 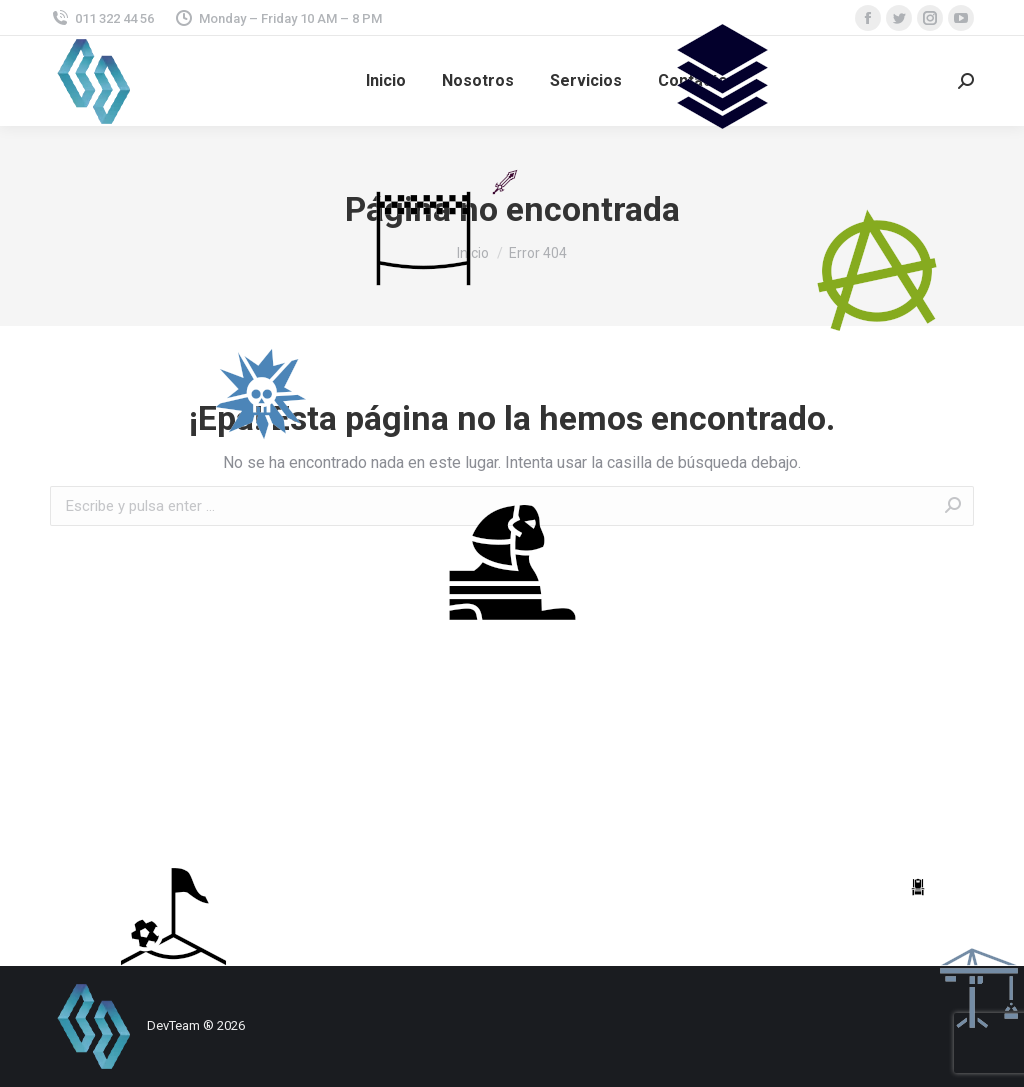 I want to click on view layers or stacked elements, so click(x=722, y=76).